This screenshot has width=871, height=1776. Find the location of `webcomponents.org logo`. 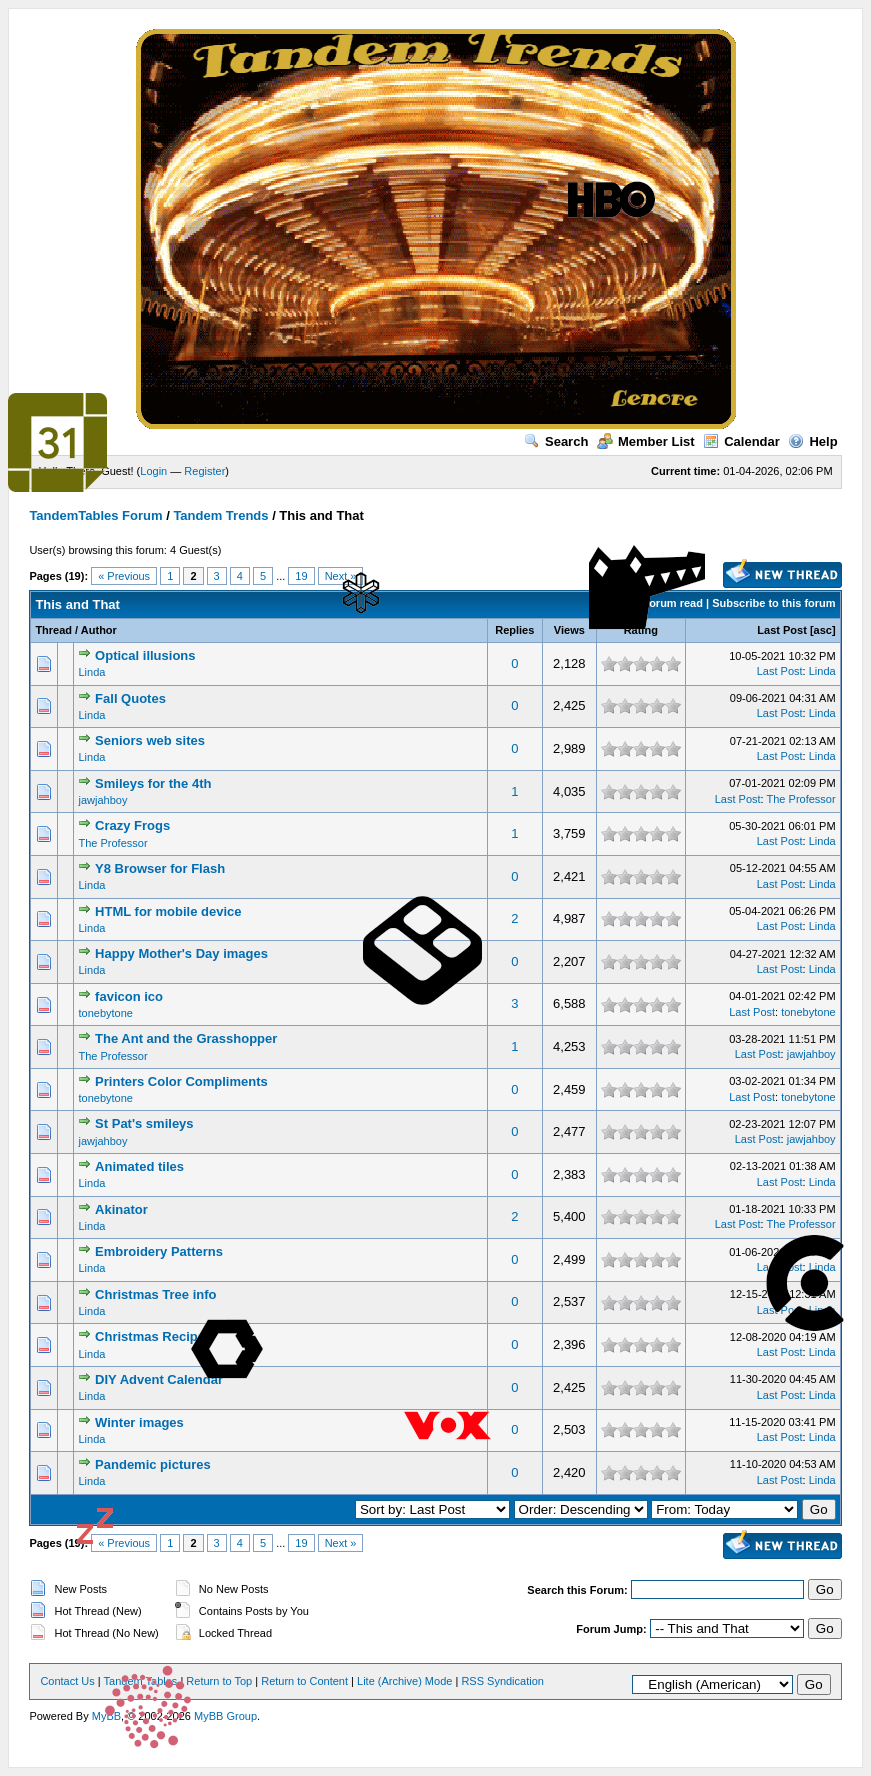

webcomponents.org logo is located at coordinates (227, 1349).